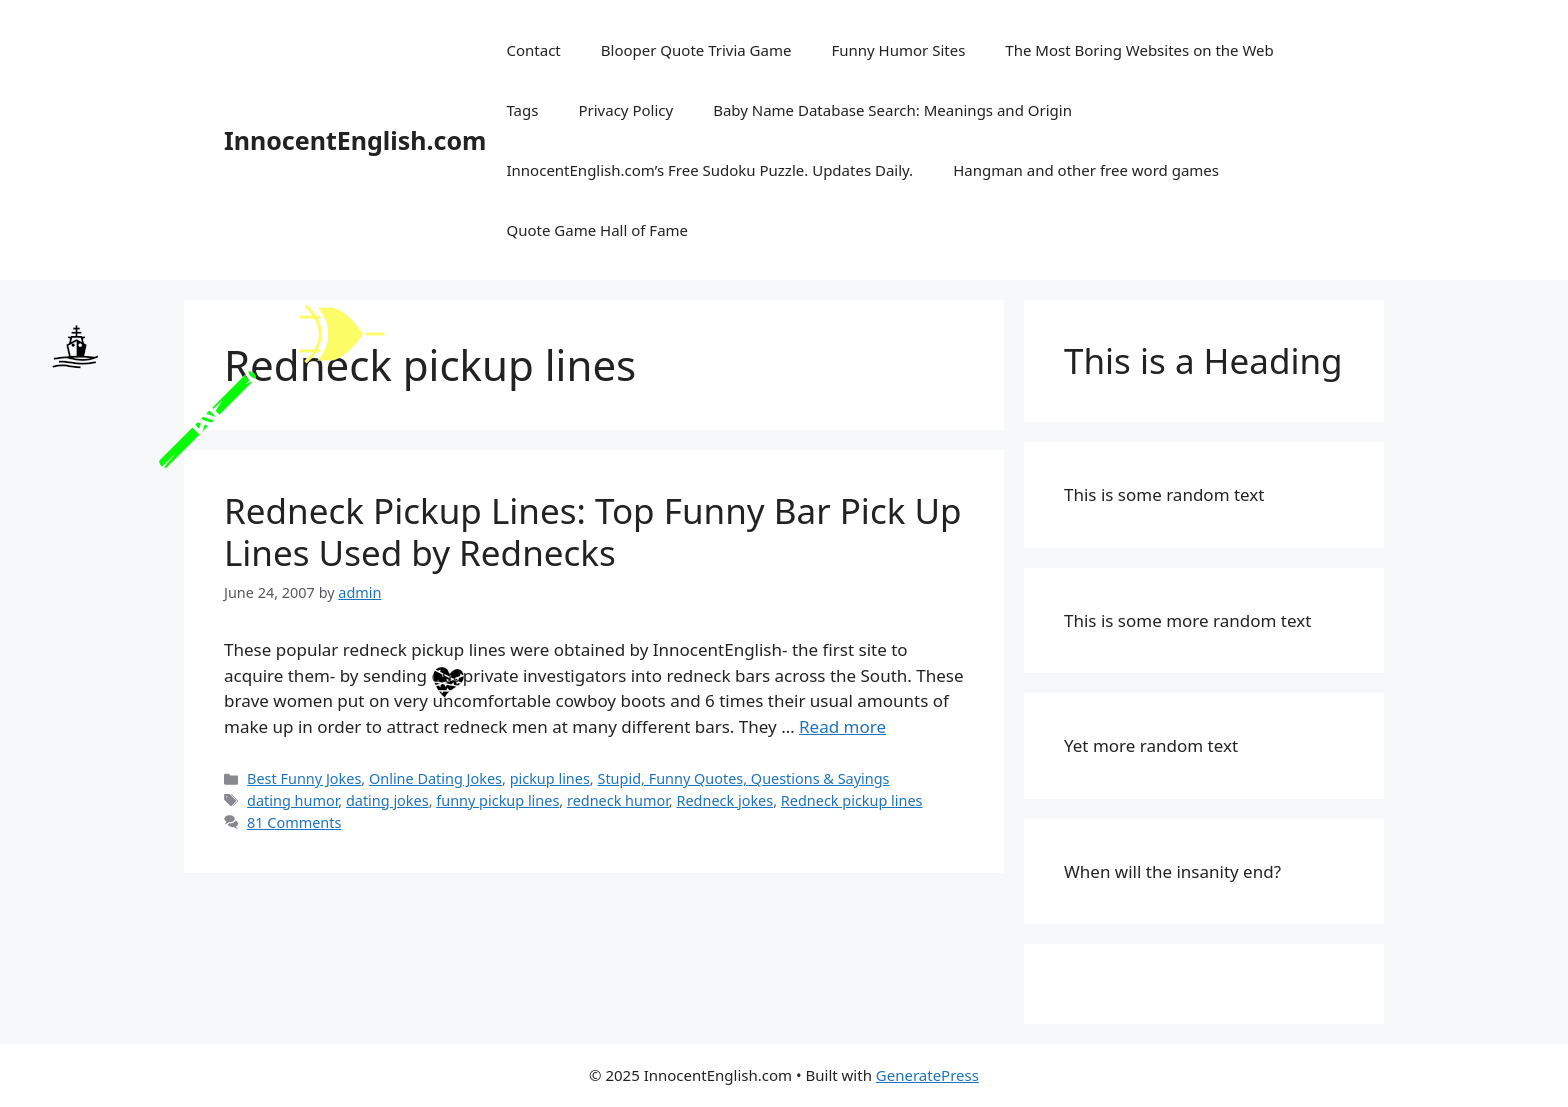 The width and height of the screenshot is (1568, 1107). What do you see at coordinates (448, 682) in the screenshot?
I see `indicates a healing or mending heart status` at bounding box center [448, 682].